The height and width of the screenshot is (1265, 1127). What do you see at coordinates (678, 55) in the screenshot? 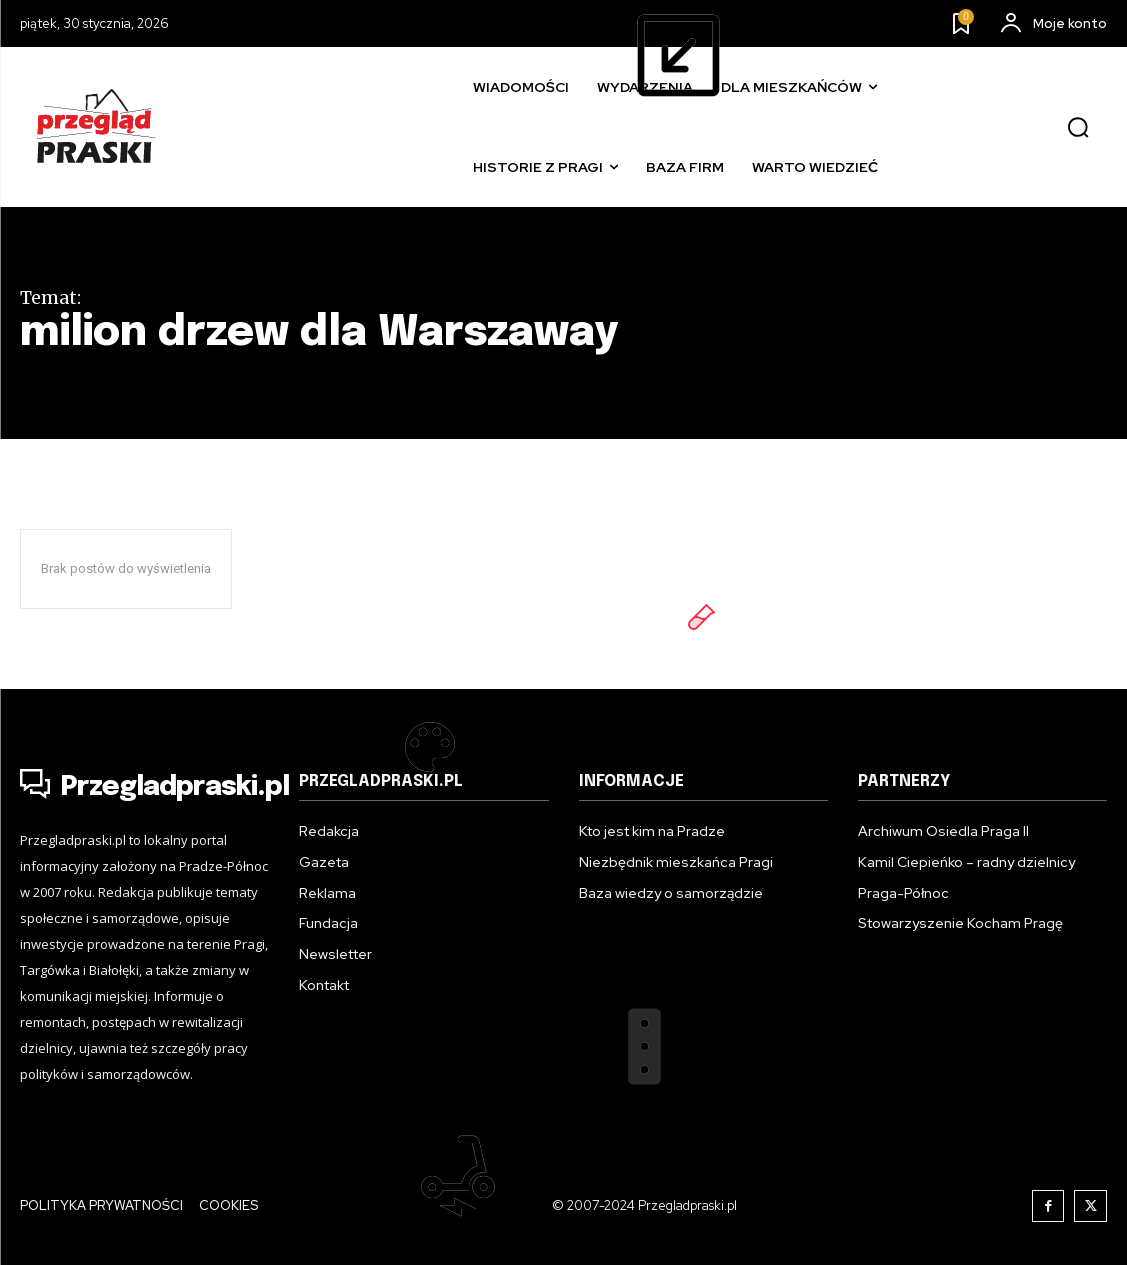
I see `move content to bottom-left corner` at bounding box center [678, 55].